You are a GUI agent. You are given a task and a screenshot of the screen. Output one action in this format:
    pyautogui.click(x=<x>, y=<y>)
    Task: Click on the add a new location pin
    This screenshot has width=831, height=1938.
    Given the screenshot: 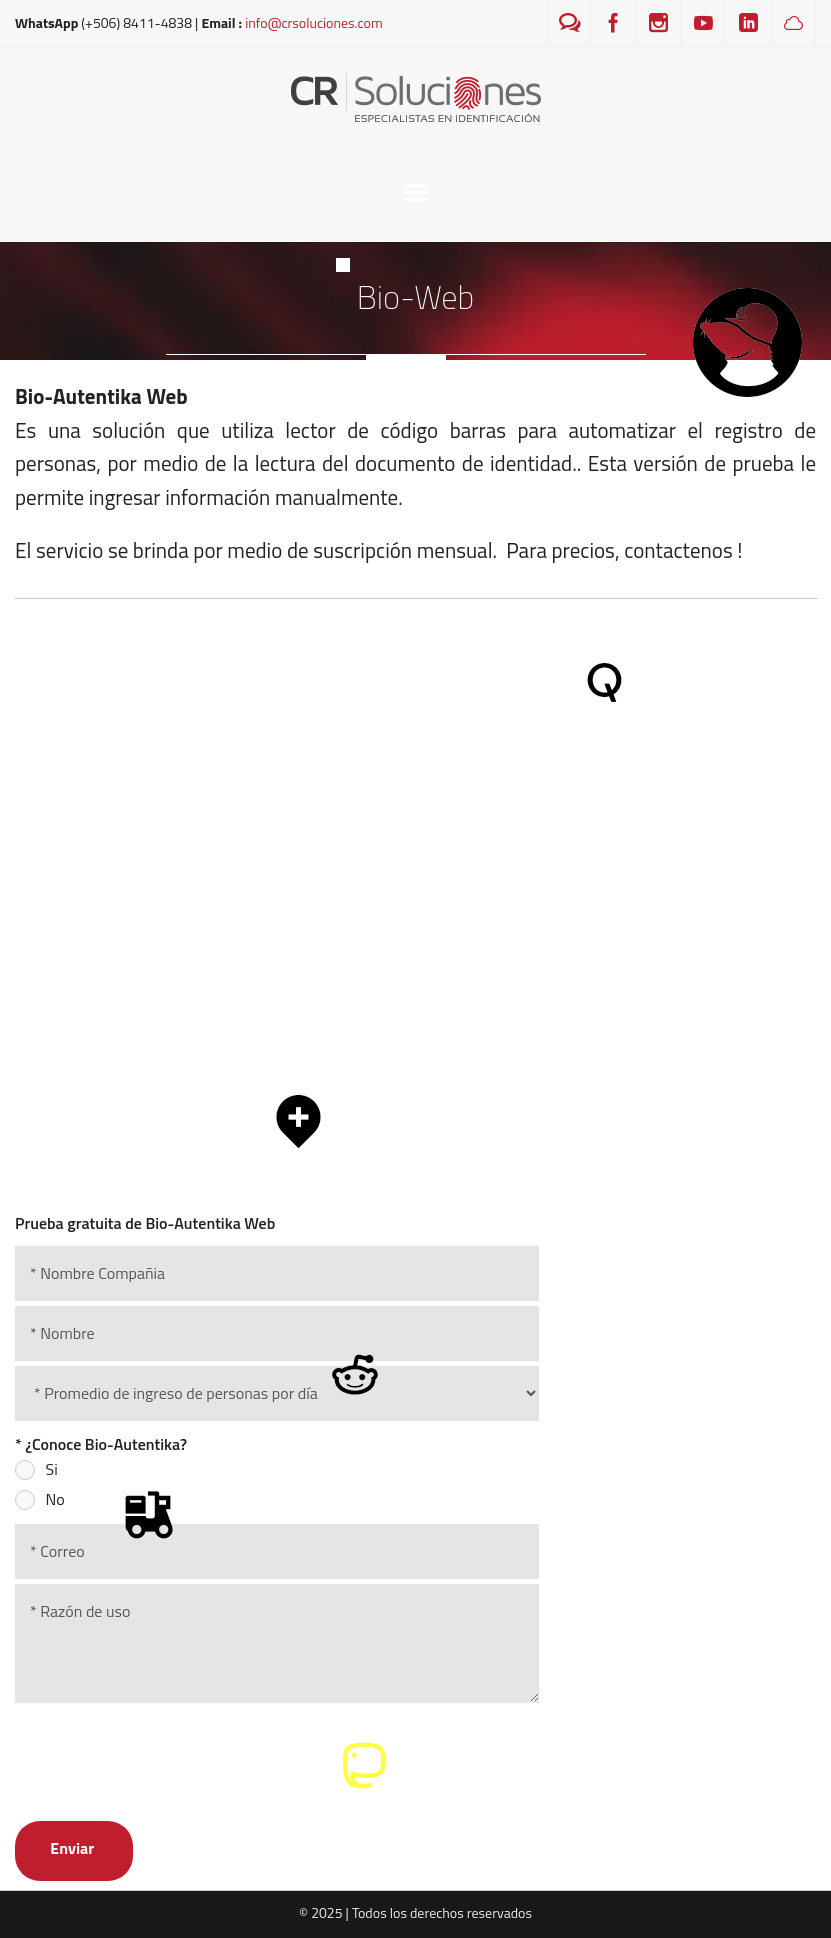 What is the action you would take?
    pyautogui.click(x=298, y=1119)
    